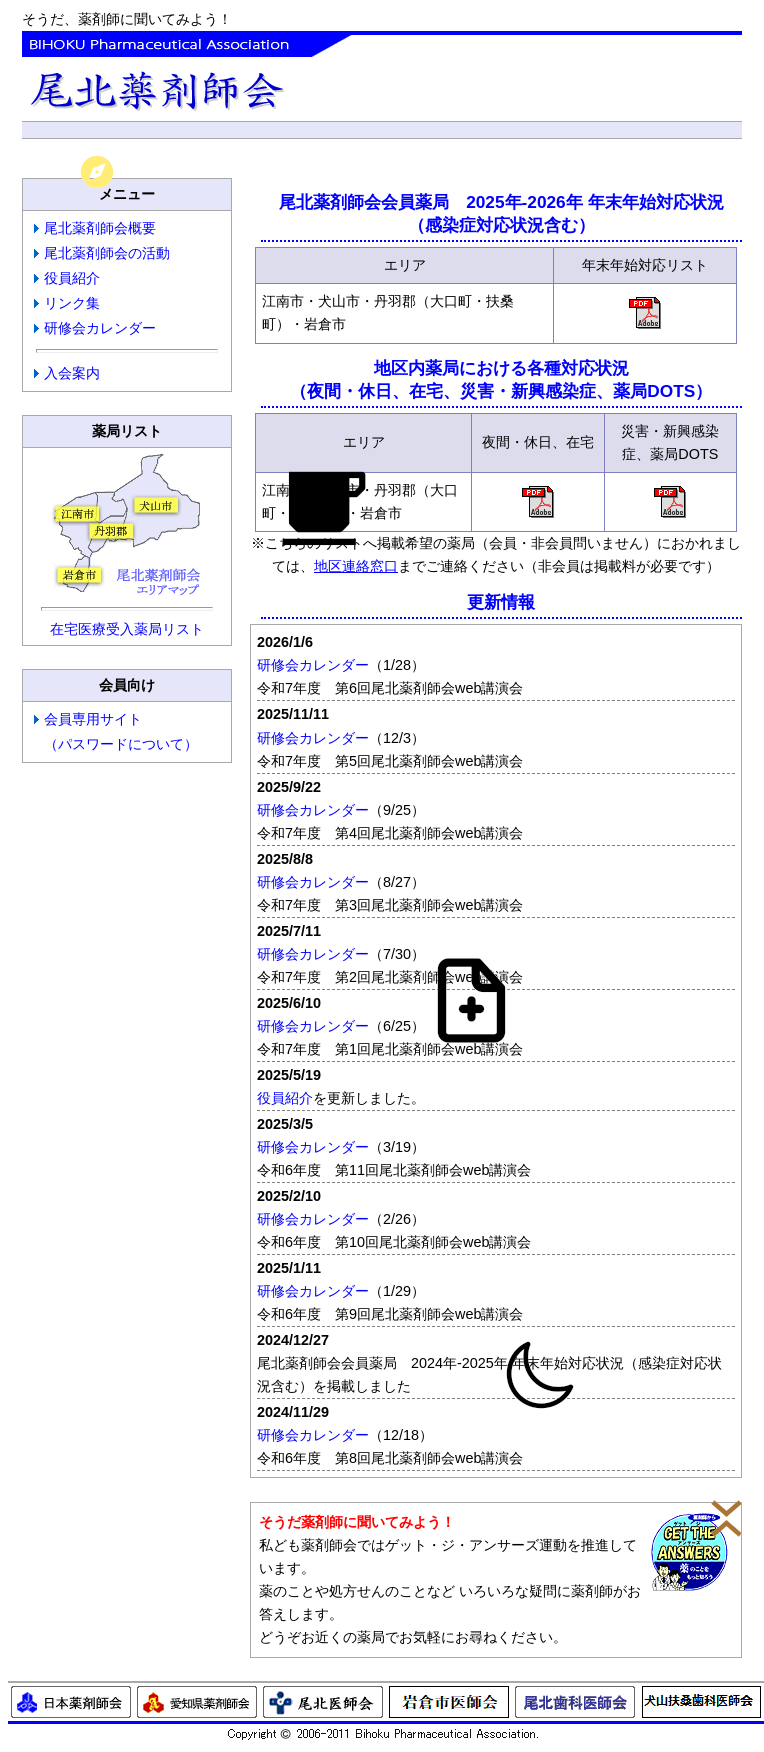 The height and width of the screenshot is (1752, 764). What do you see at coordinates (97, 172) in the screenshot?
I see `access navigation or direction features` at bounding box center [97, 172].